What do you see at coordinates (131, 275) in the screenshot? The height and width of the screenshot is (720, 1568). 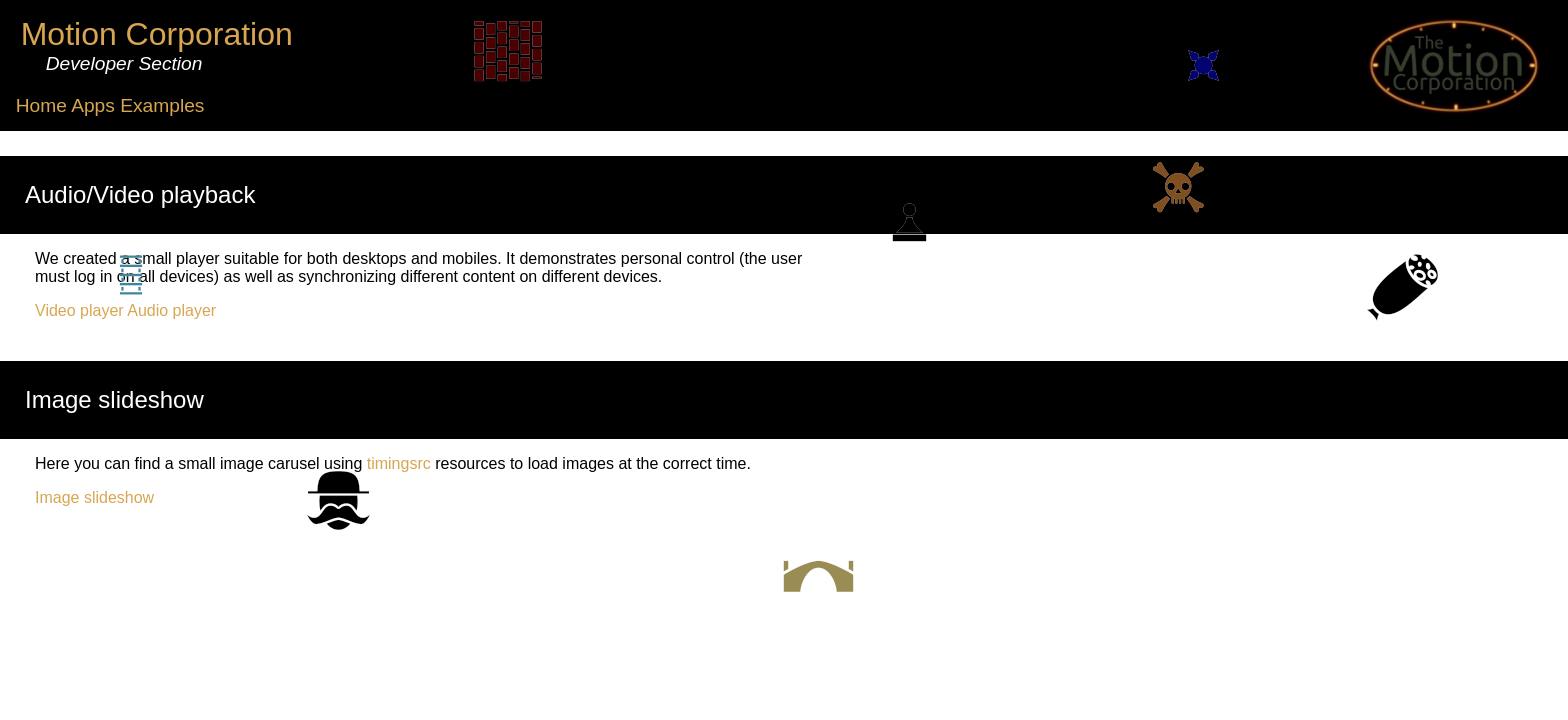 I see `access ladder or climbing tools in game` at bounding box center [131, 275].